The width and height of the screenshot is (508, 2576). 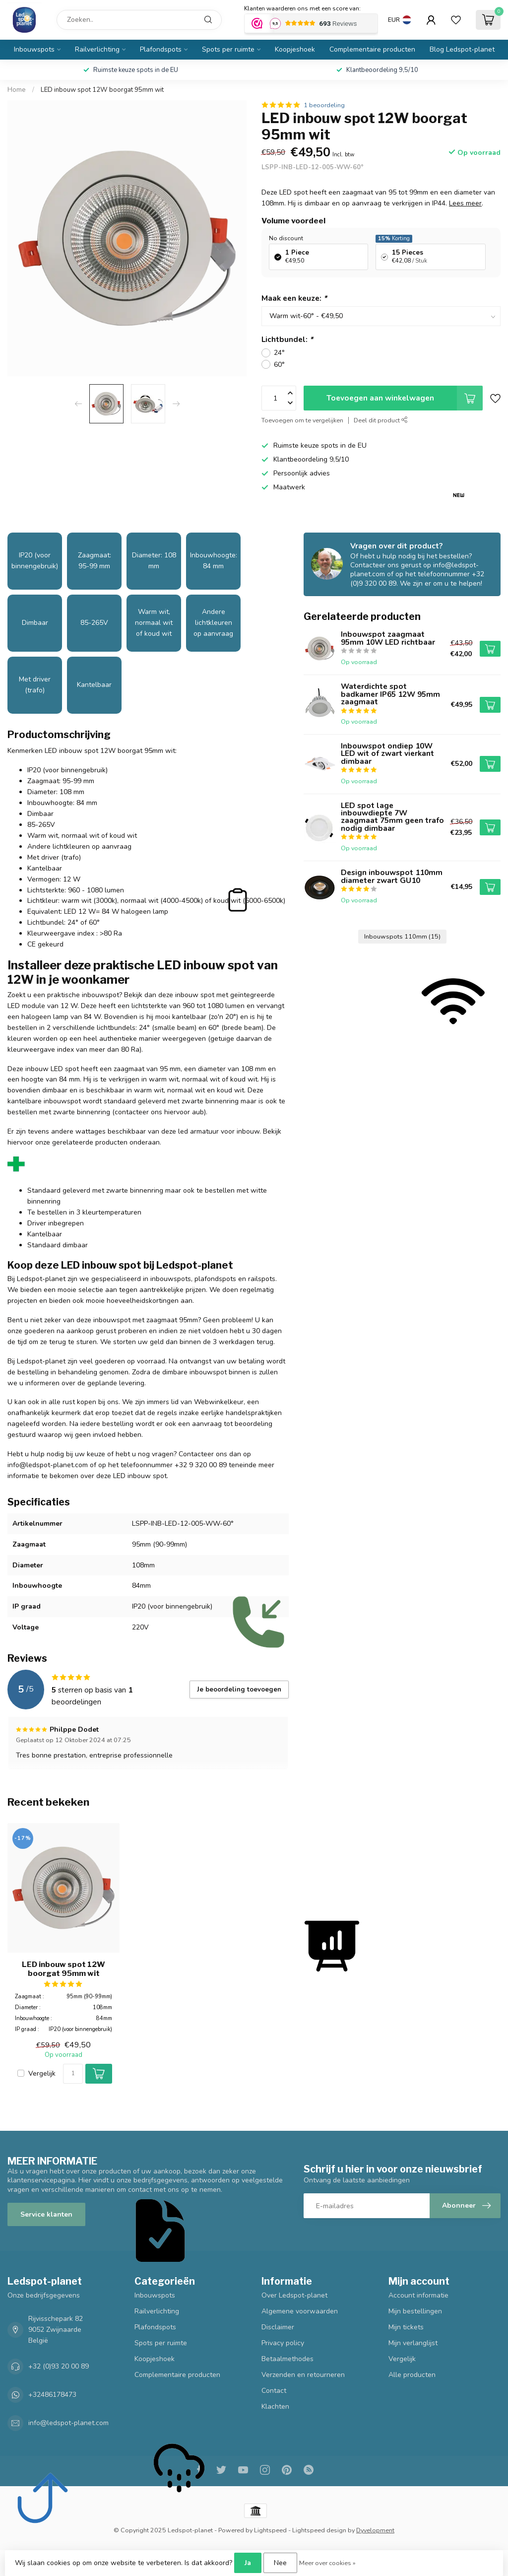 I want to click on indicates light rain or drizzle conditions, so click(x=179, y=2467).